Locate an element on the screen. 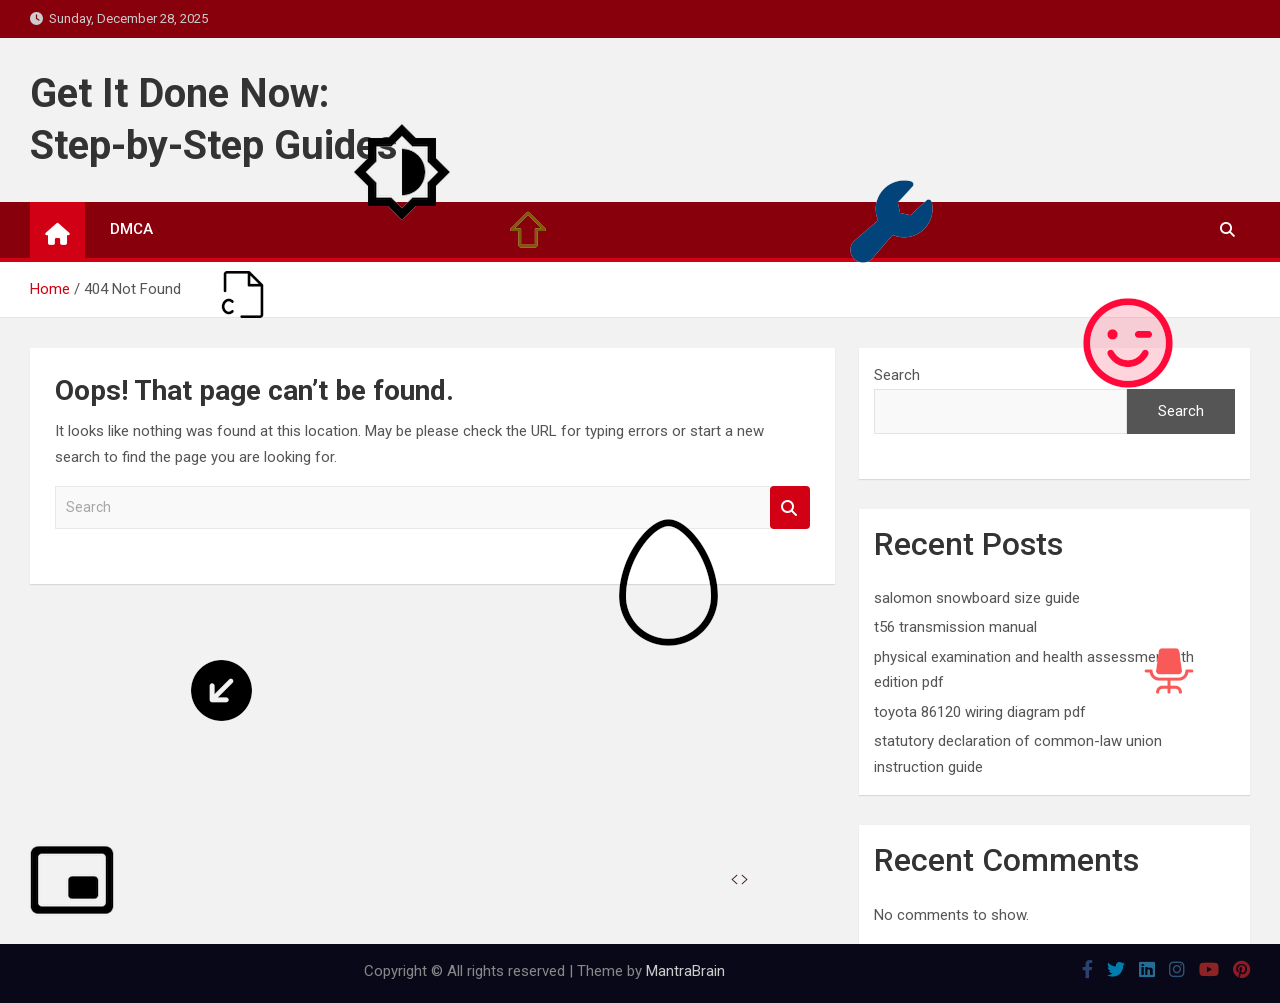  view or edit source code is located at coordinates (739, 879).